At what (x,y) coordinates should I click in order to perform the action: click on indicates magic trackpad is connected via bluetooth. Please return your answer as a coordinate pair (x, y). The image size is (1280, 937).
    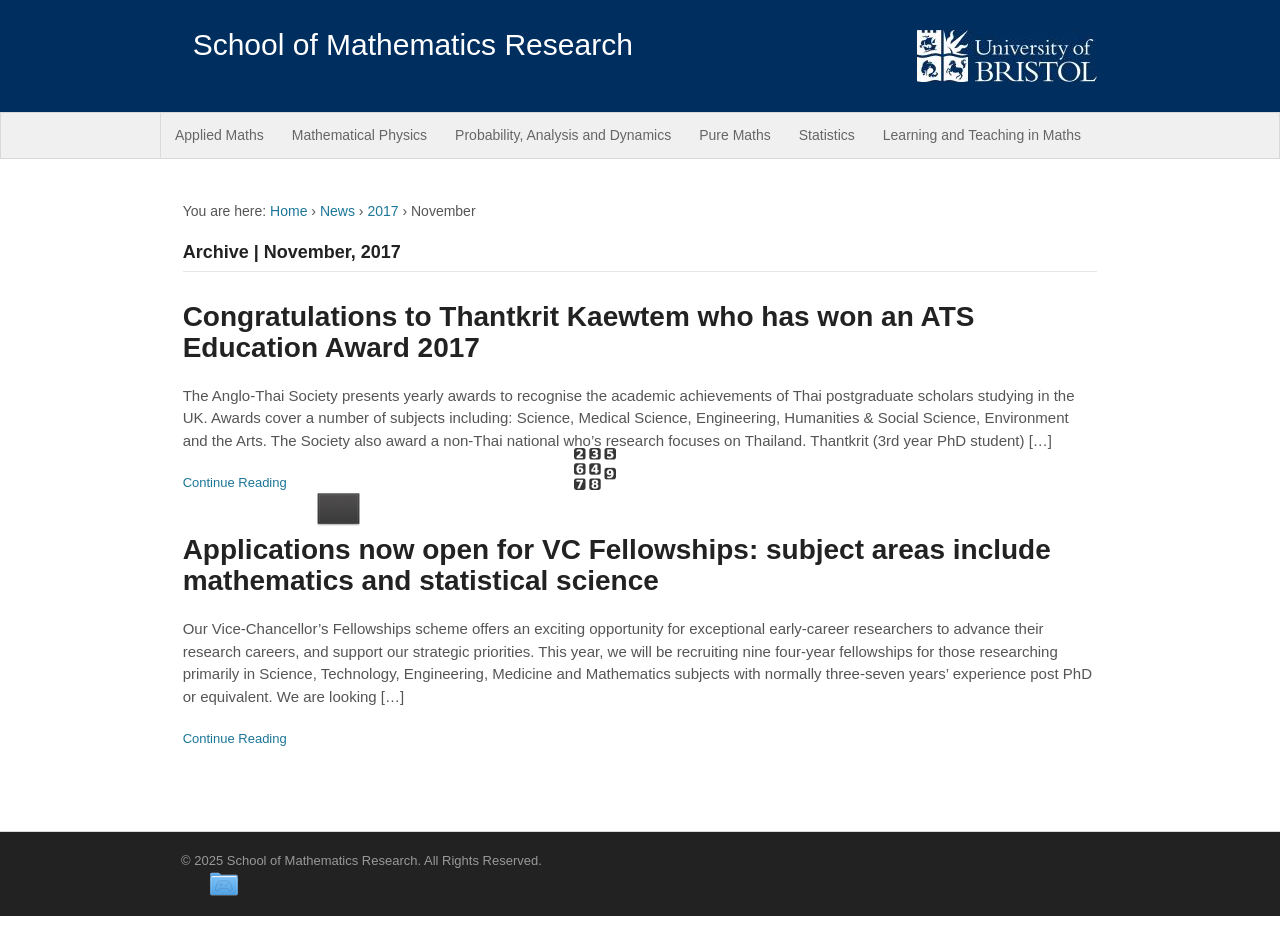
    Looking at the image, I should click on (338, 508).